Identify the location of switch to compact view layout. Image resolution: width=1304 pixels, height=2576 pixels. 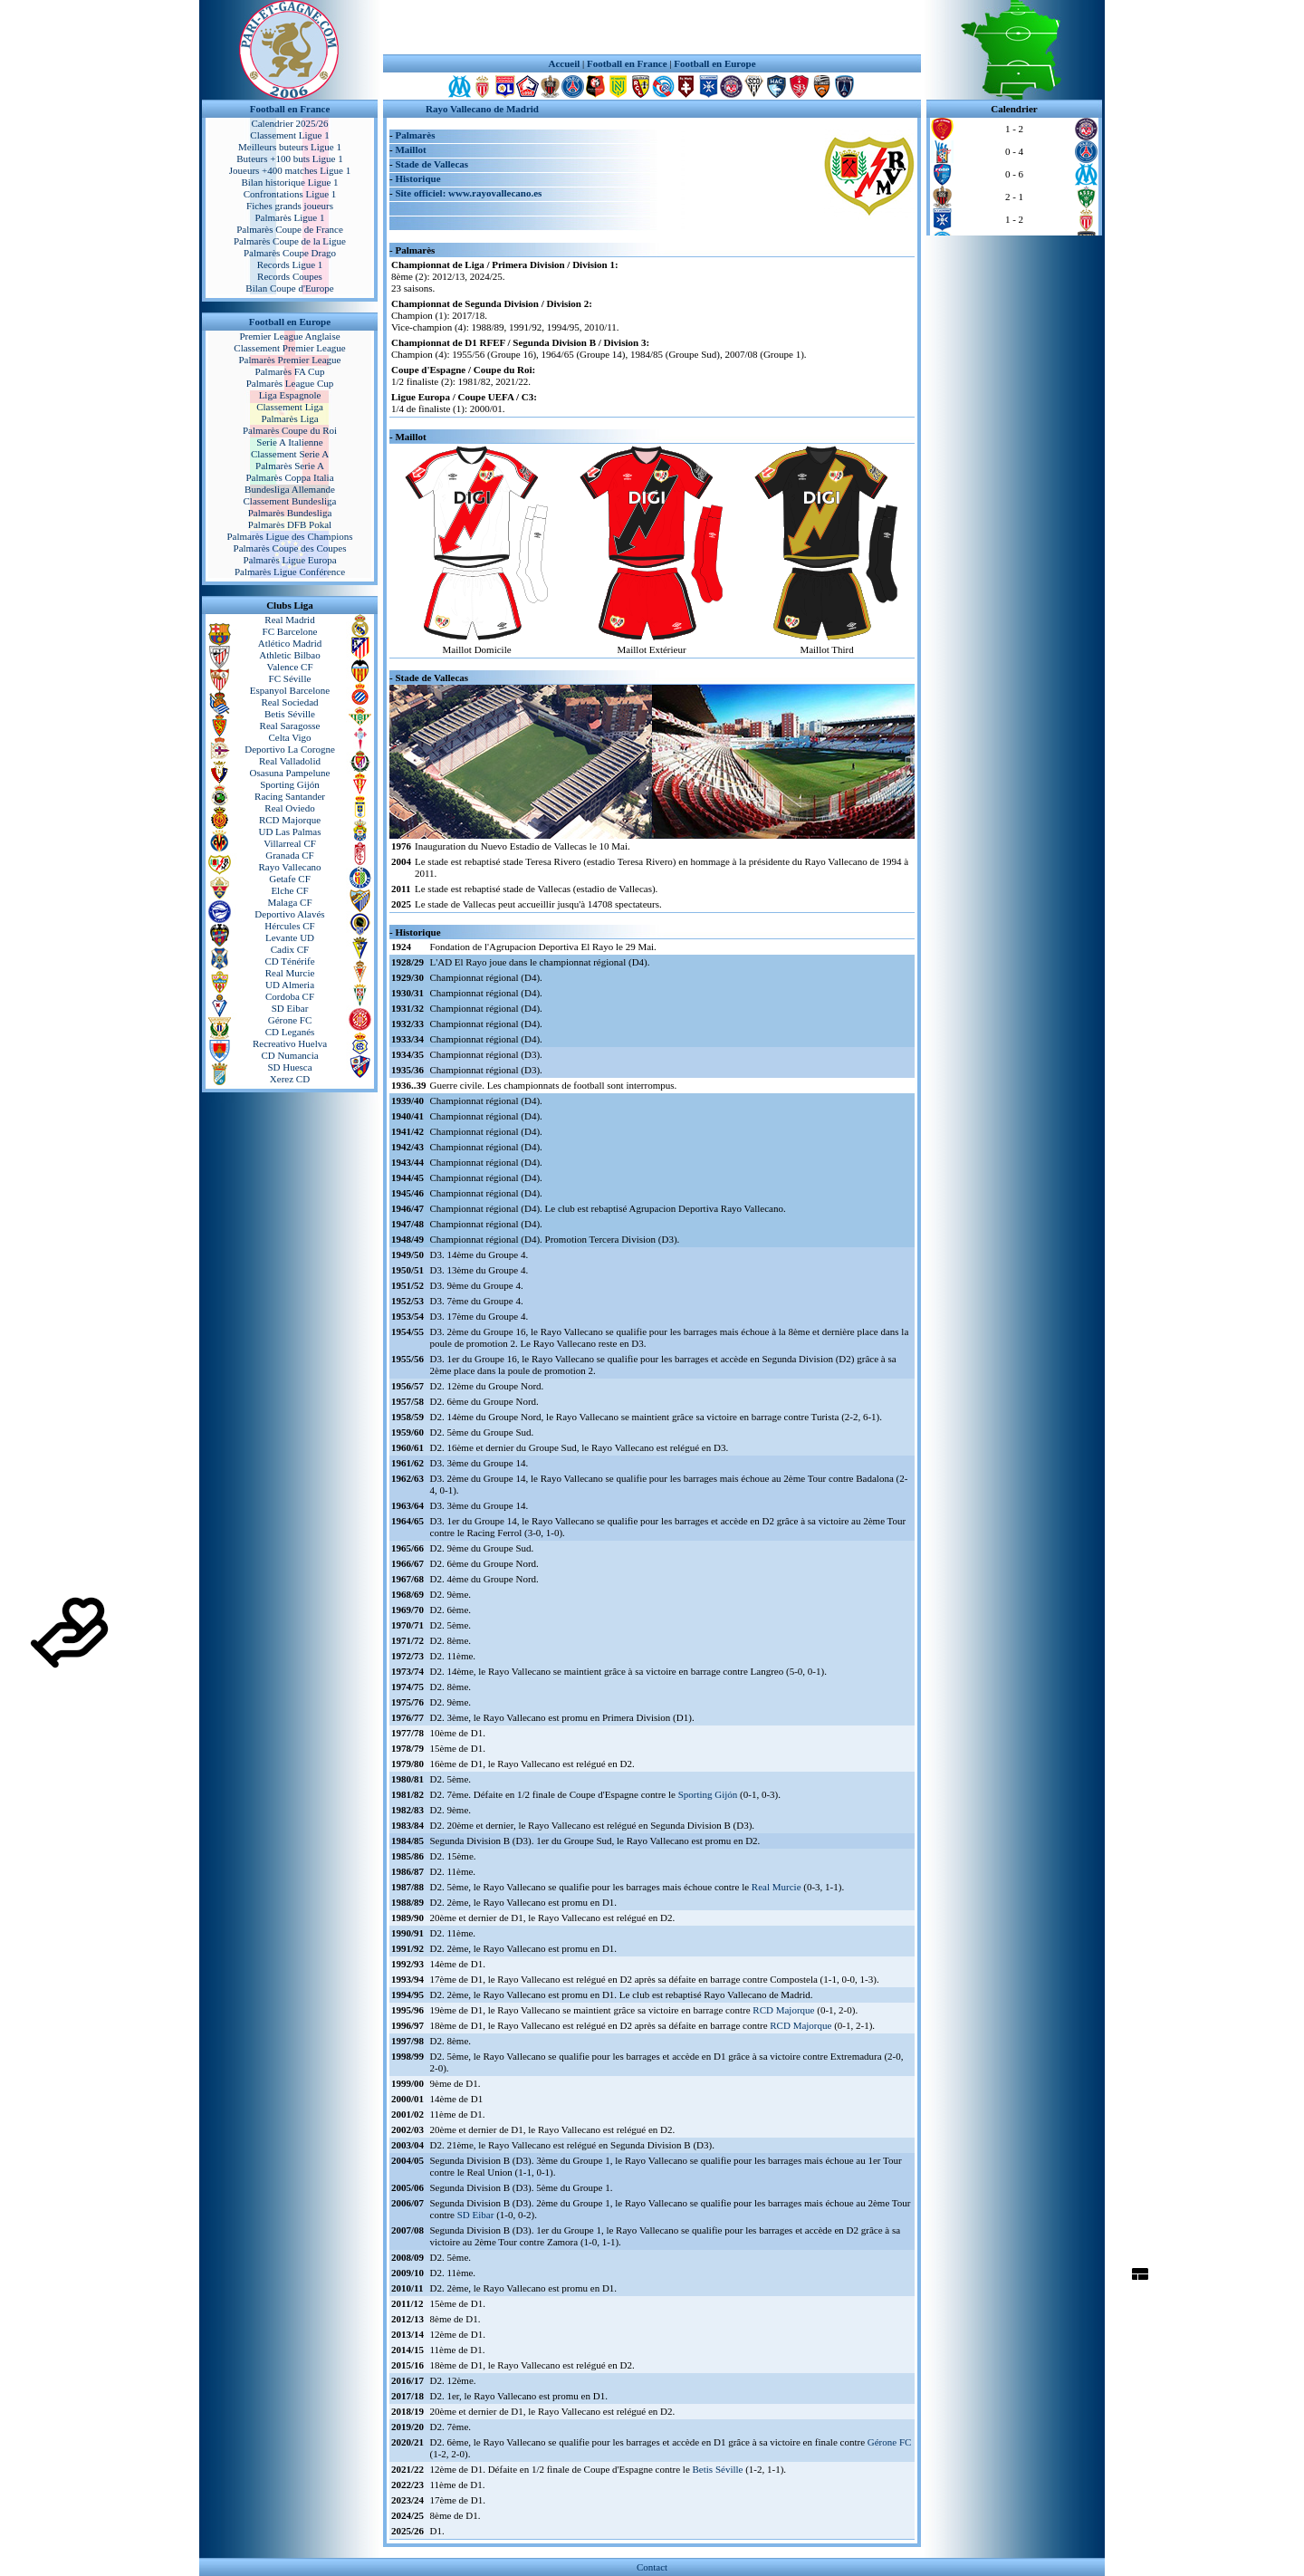
(1139, 2273).